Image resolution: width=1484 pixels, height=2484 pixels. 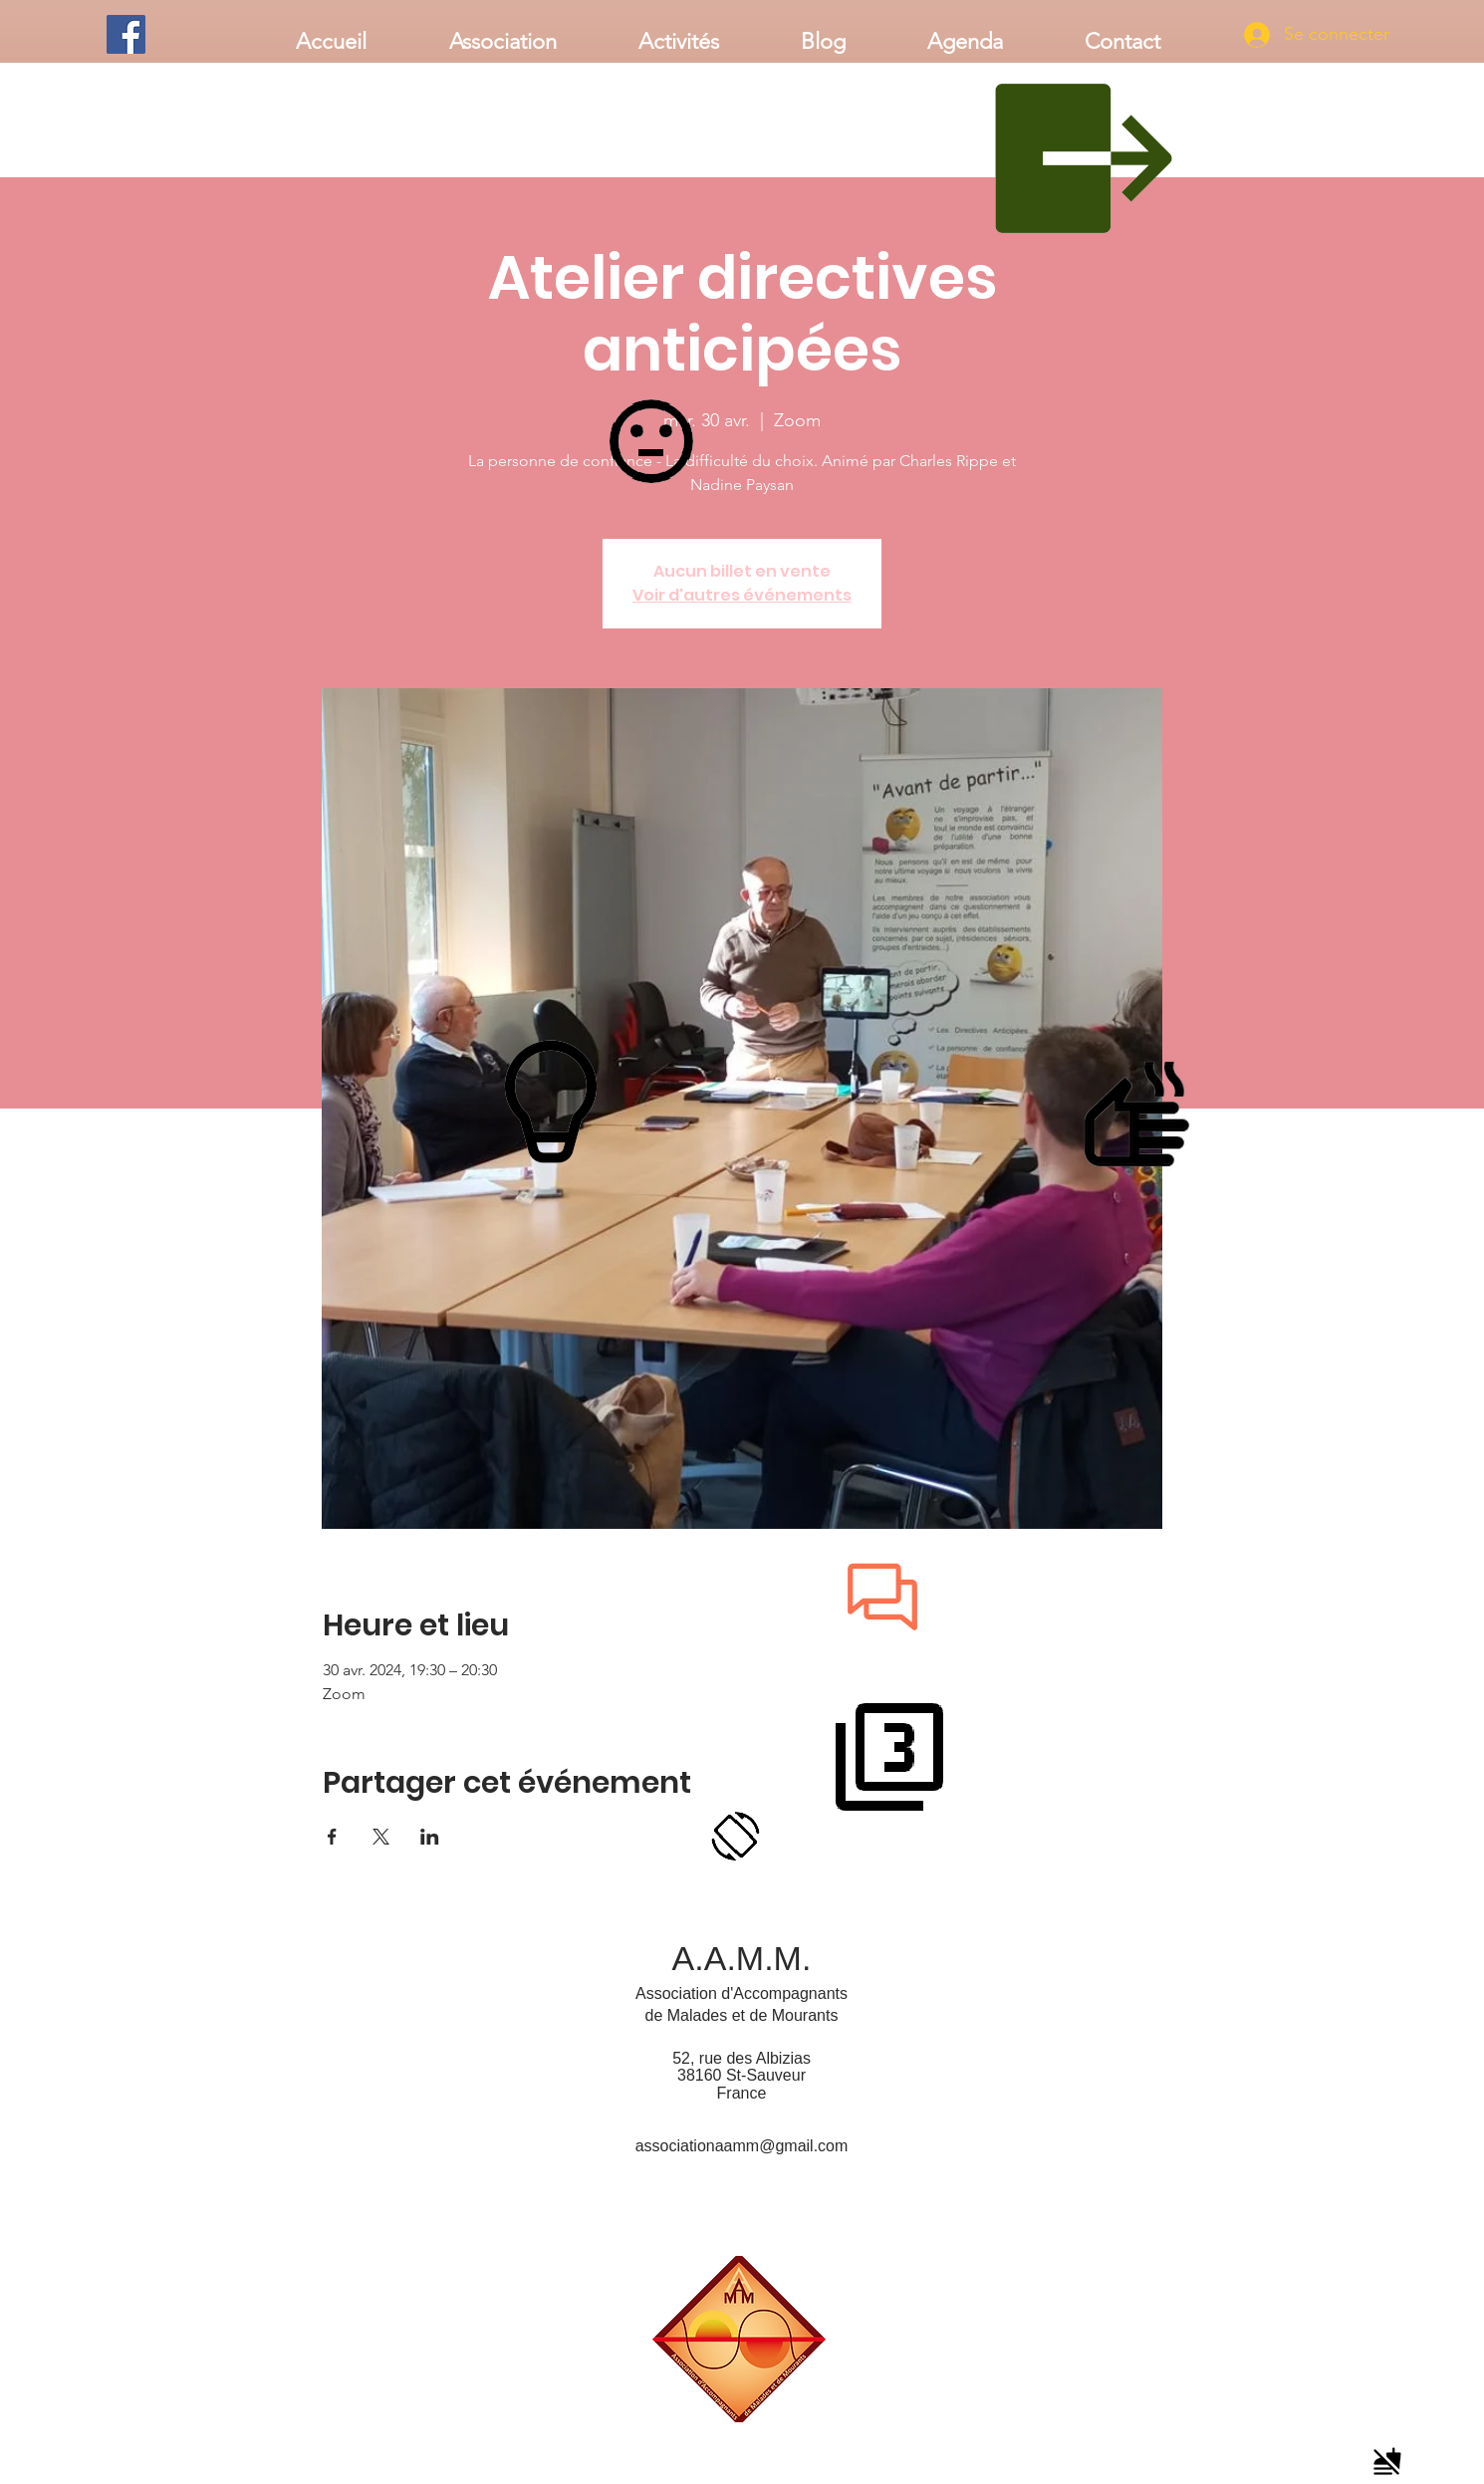 I want to click on filter or view the third item in a sequence, so click(x=889, y=1757).